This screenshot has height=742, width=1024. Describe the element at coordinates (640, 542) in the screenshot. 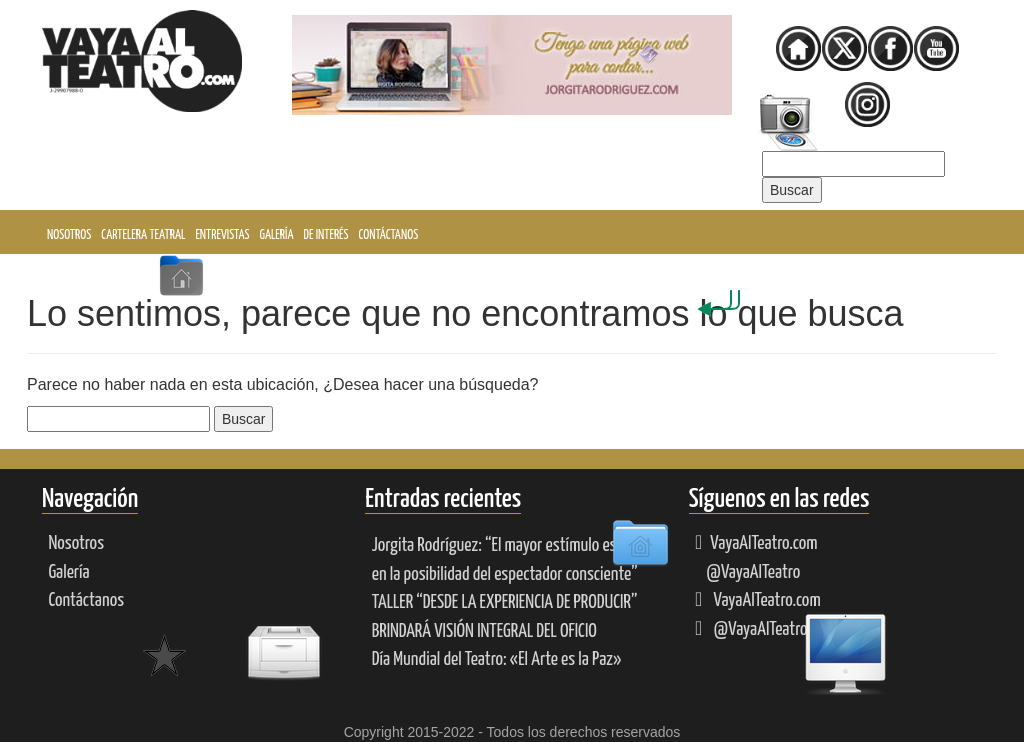

I see `open HomeKit accessories and settings folder` at that location.